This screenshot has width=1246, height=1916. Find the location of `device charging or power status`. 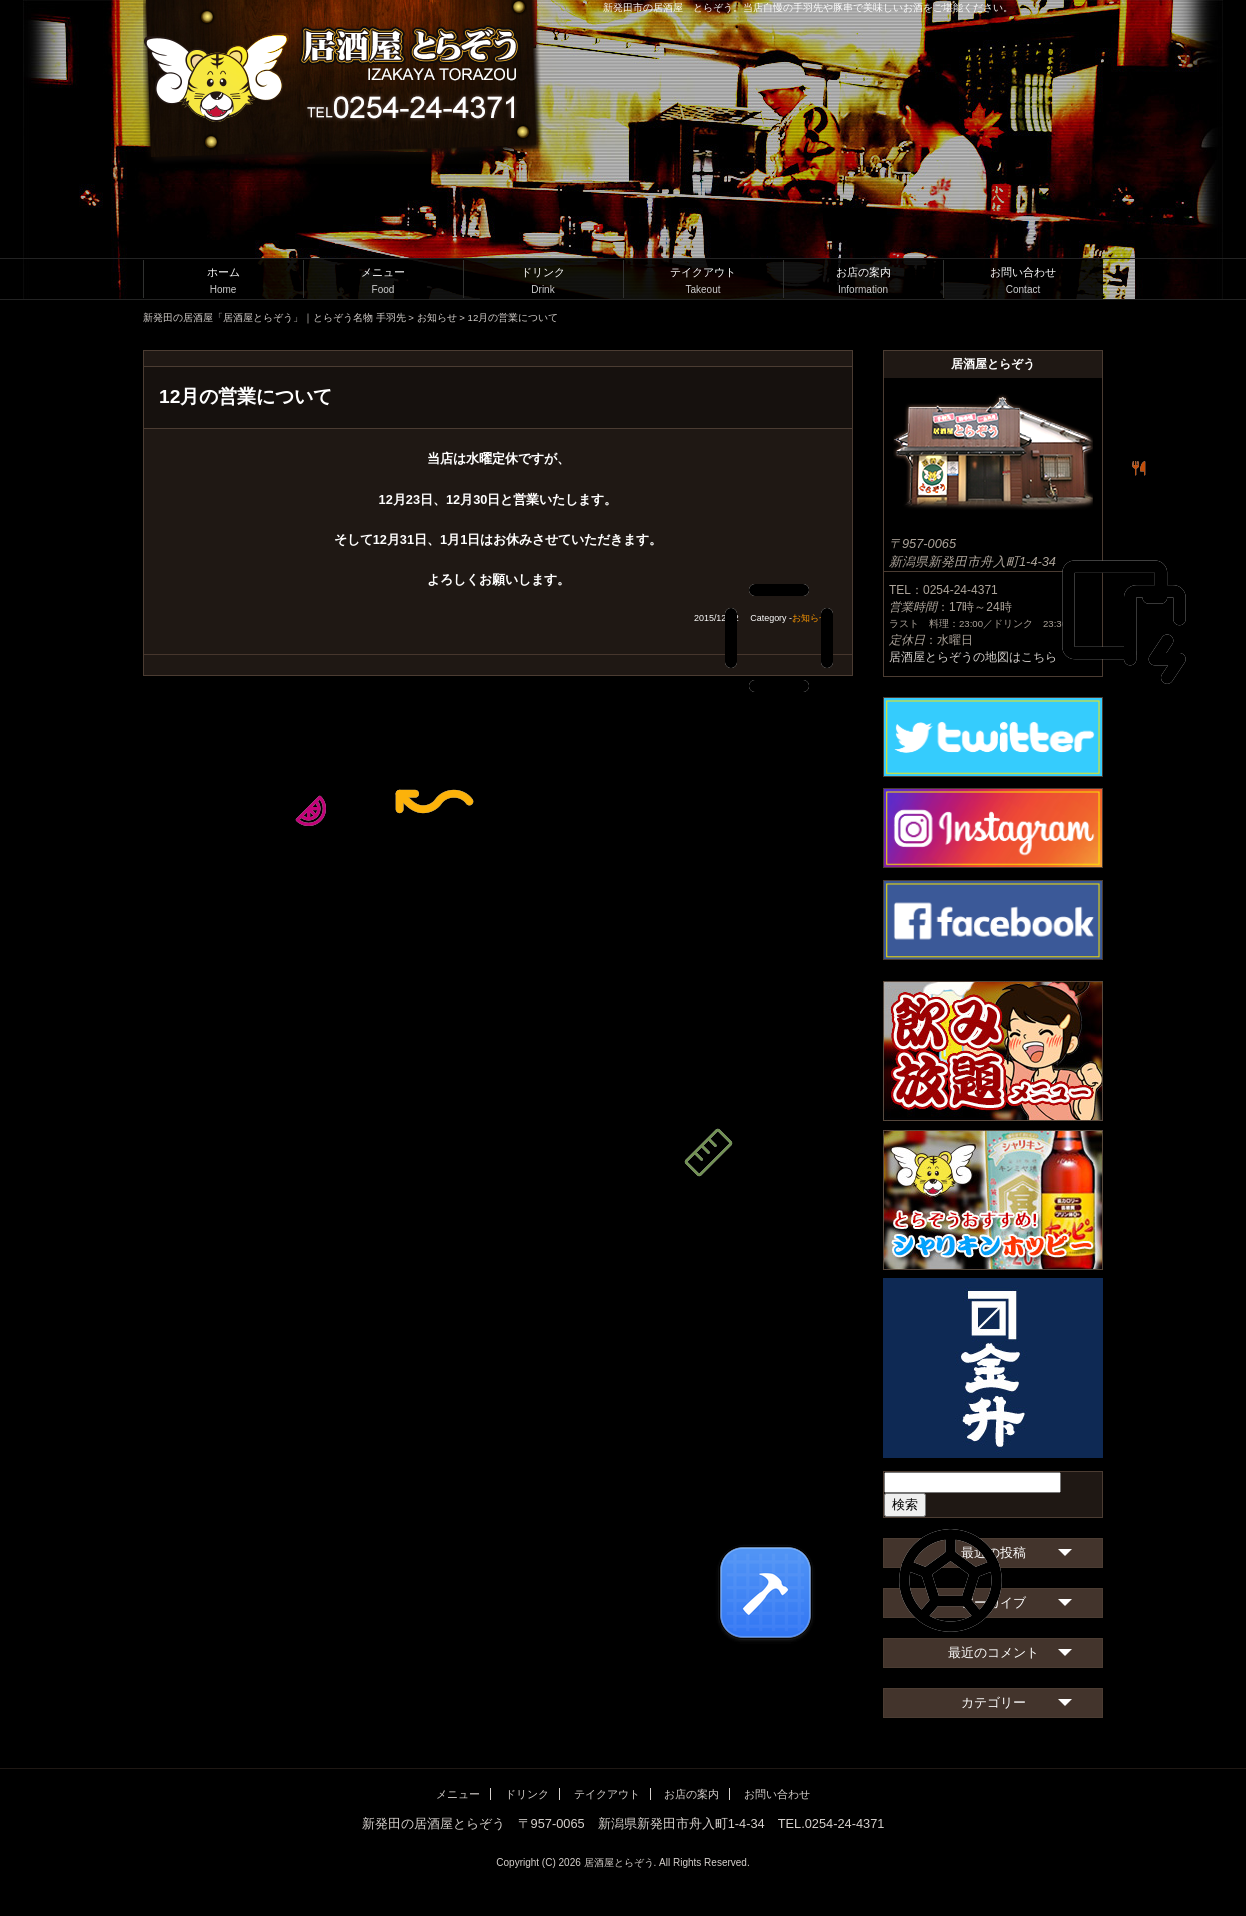

device charging or power status is located at coordinates (1124, 616).